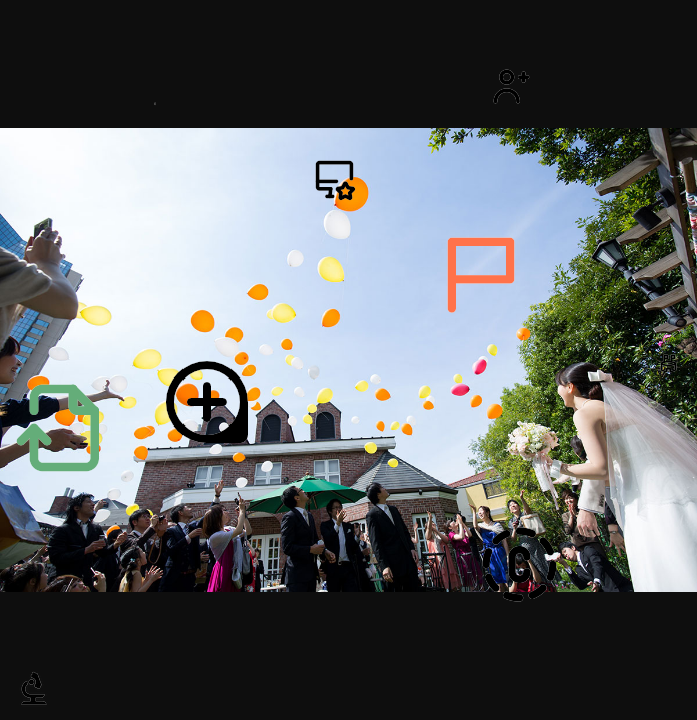 The image size is (697, 720). Describe the element at coordinates (481, 271) in the screenshot. I see `flag an item for review` at that location.